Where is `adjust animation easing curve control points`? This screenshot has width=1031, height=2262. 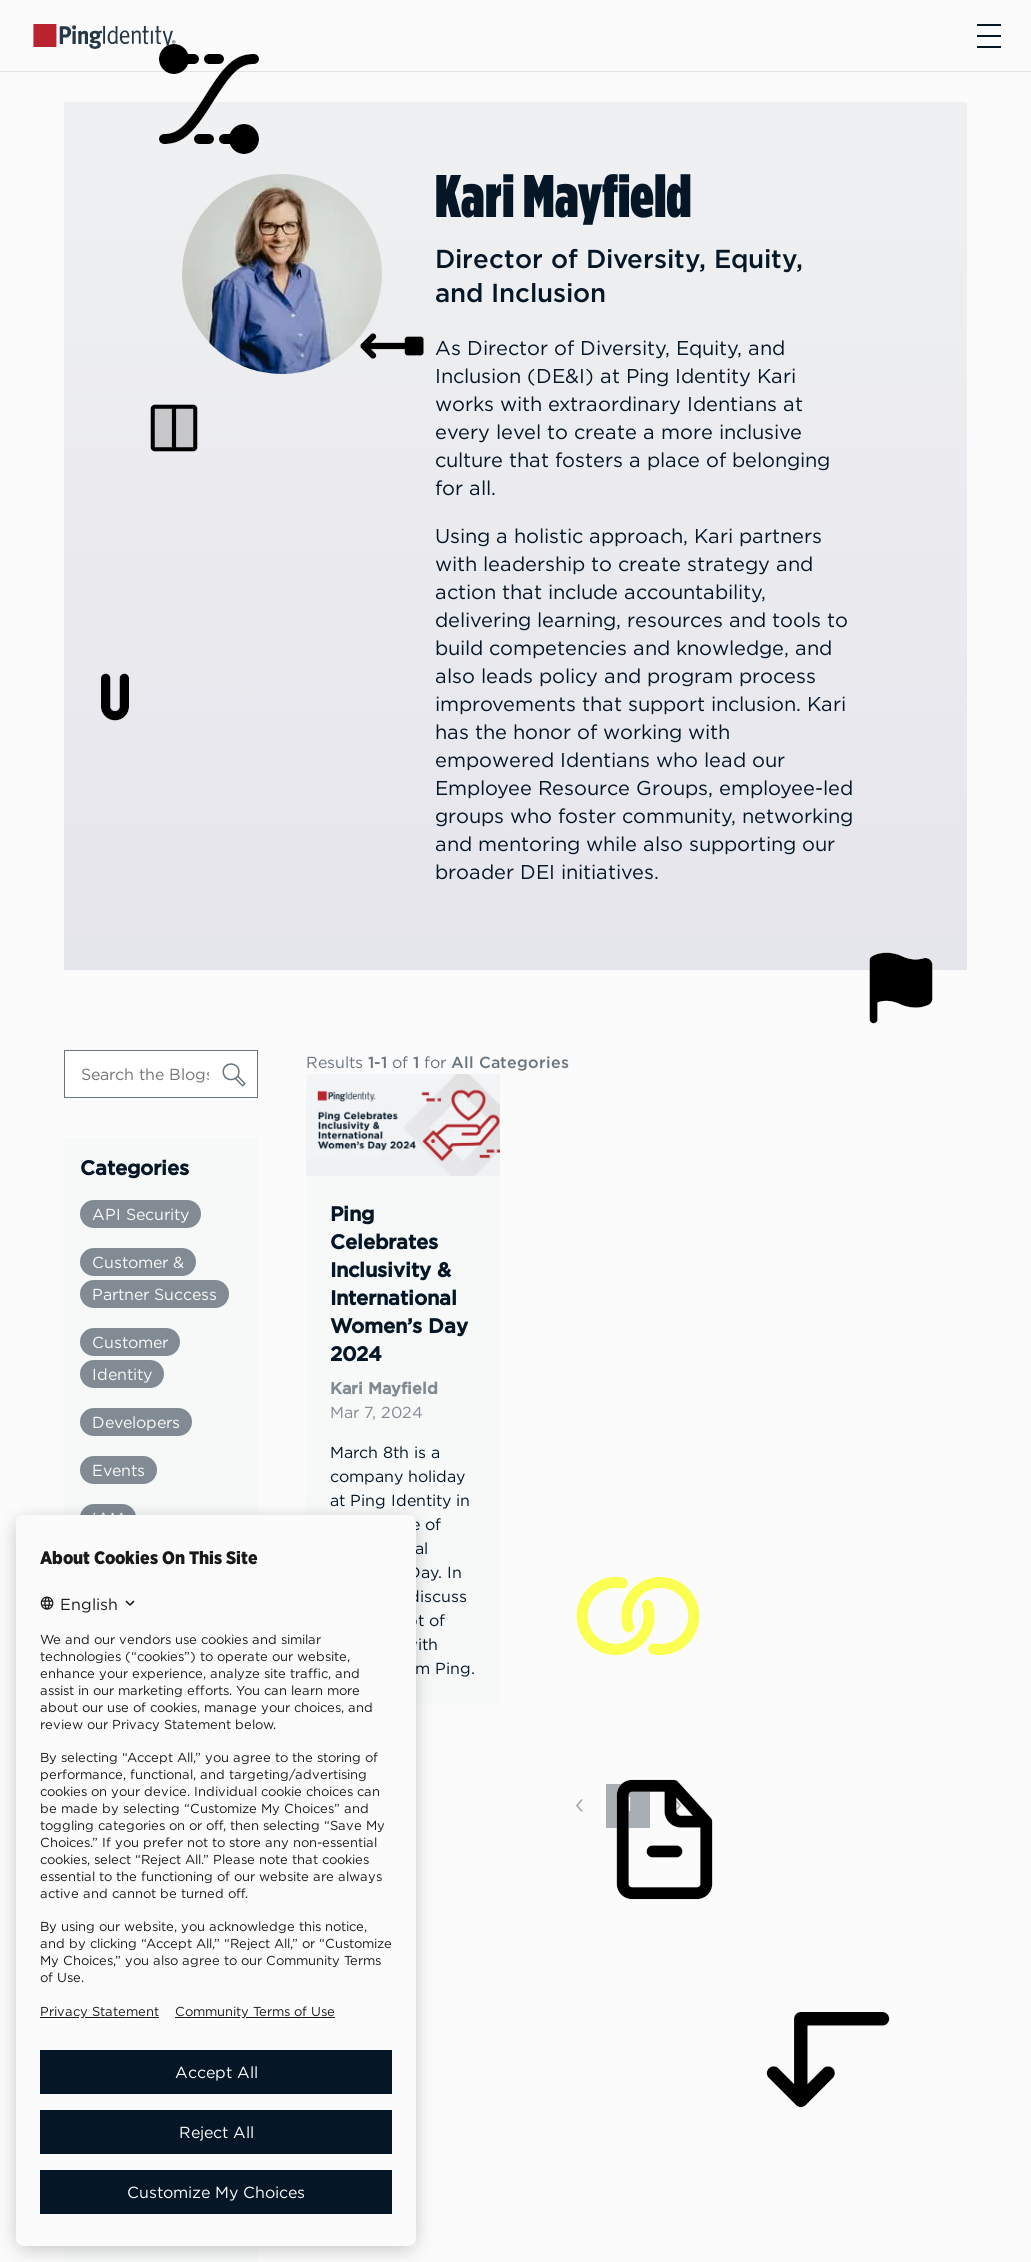
adjust animation easing curve control points is located at coordinates (209, 99).